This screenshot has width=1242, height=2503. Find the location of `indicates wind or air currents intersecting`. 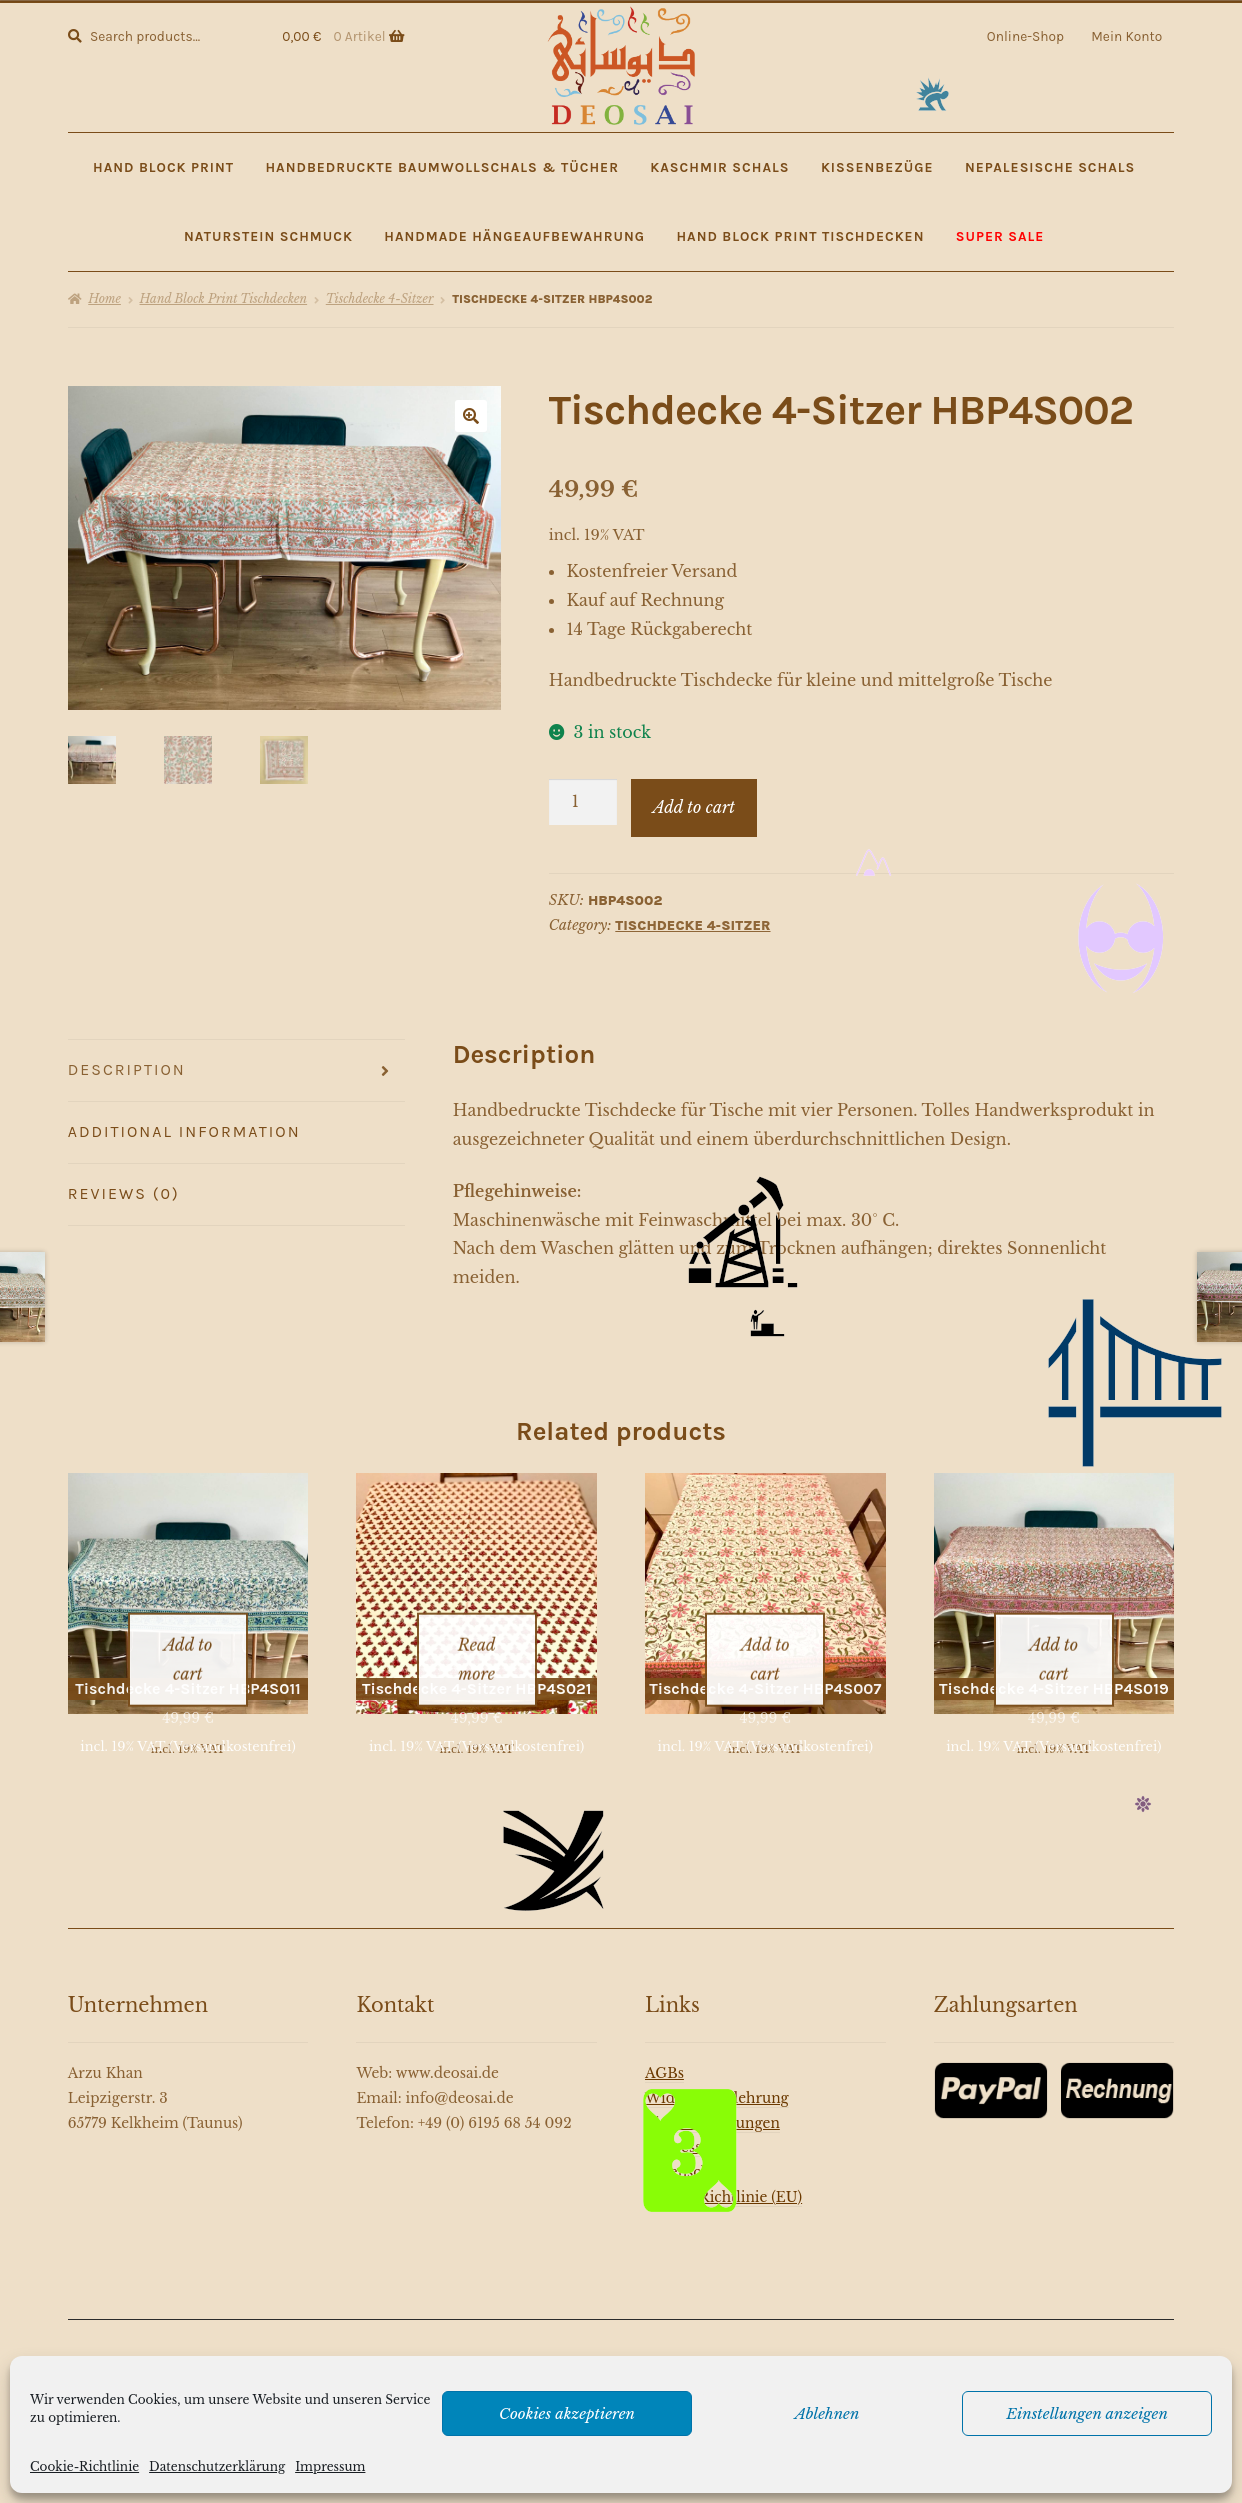

indicates wind or air currents intersecting is located at coordinates (553, 1861).